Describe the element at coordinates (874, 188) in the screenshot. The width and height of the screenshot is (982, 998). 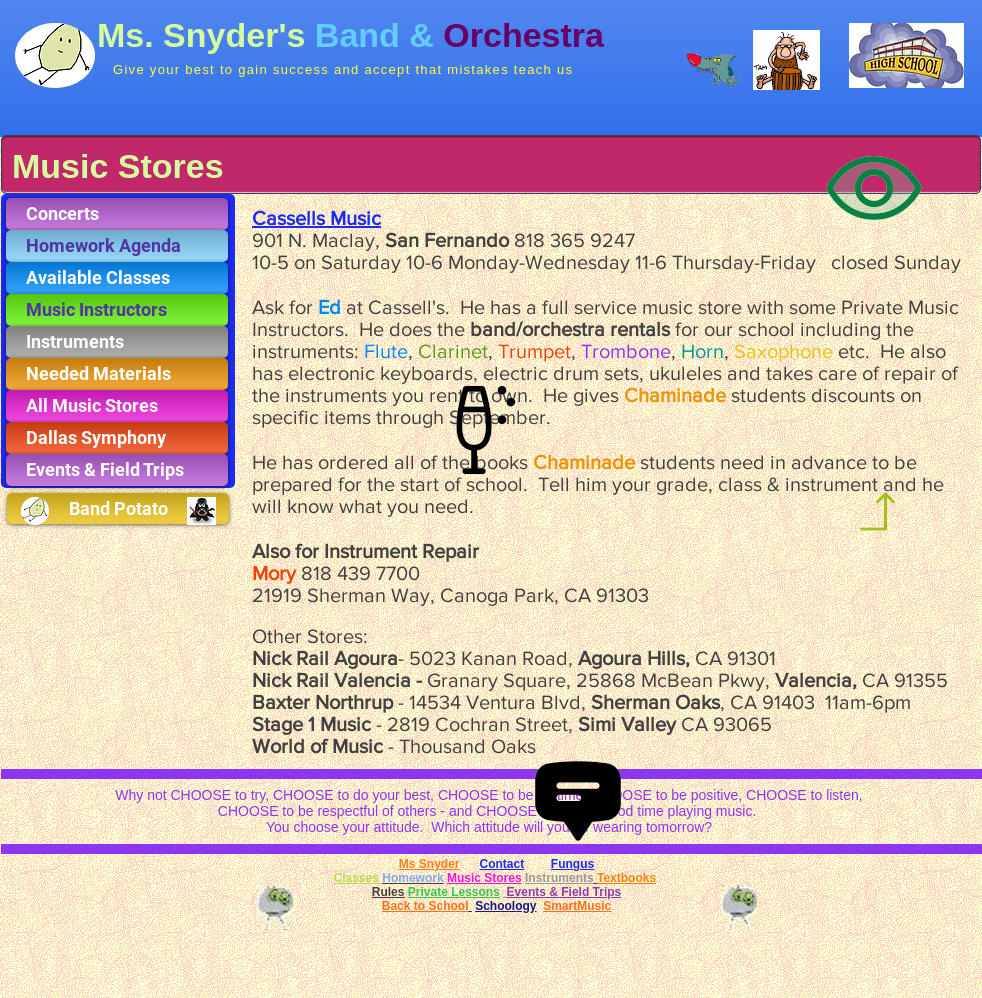
I see `view or preview content` at that location.